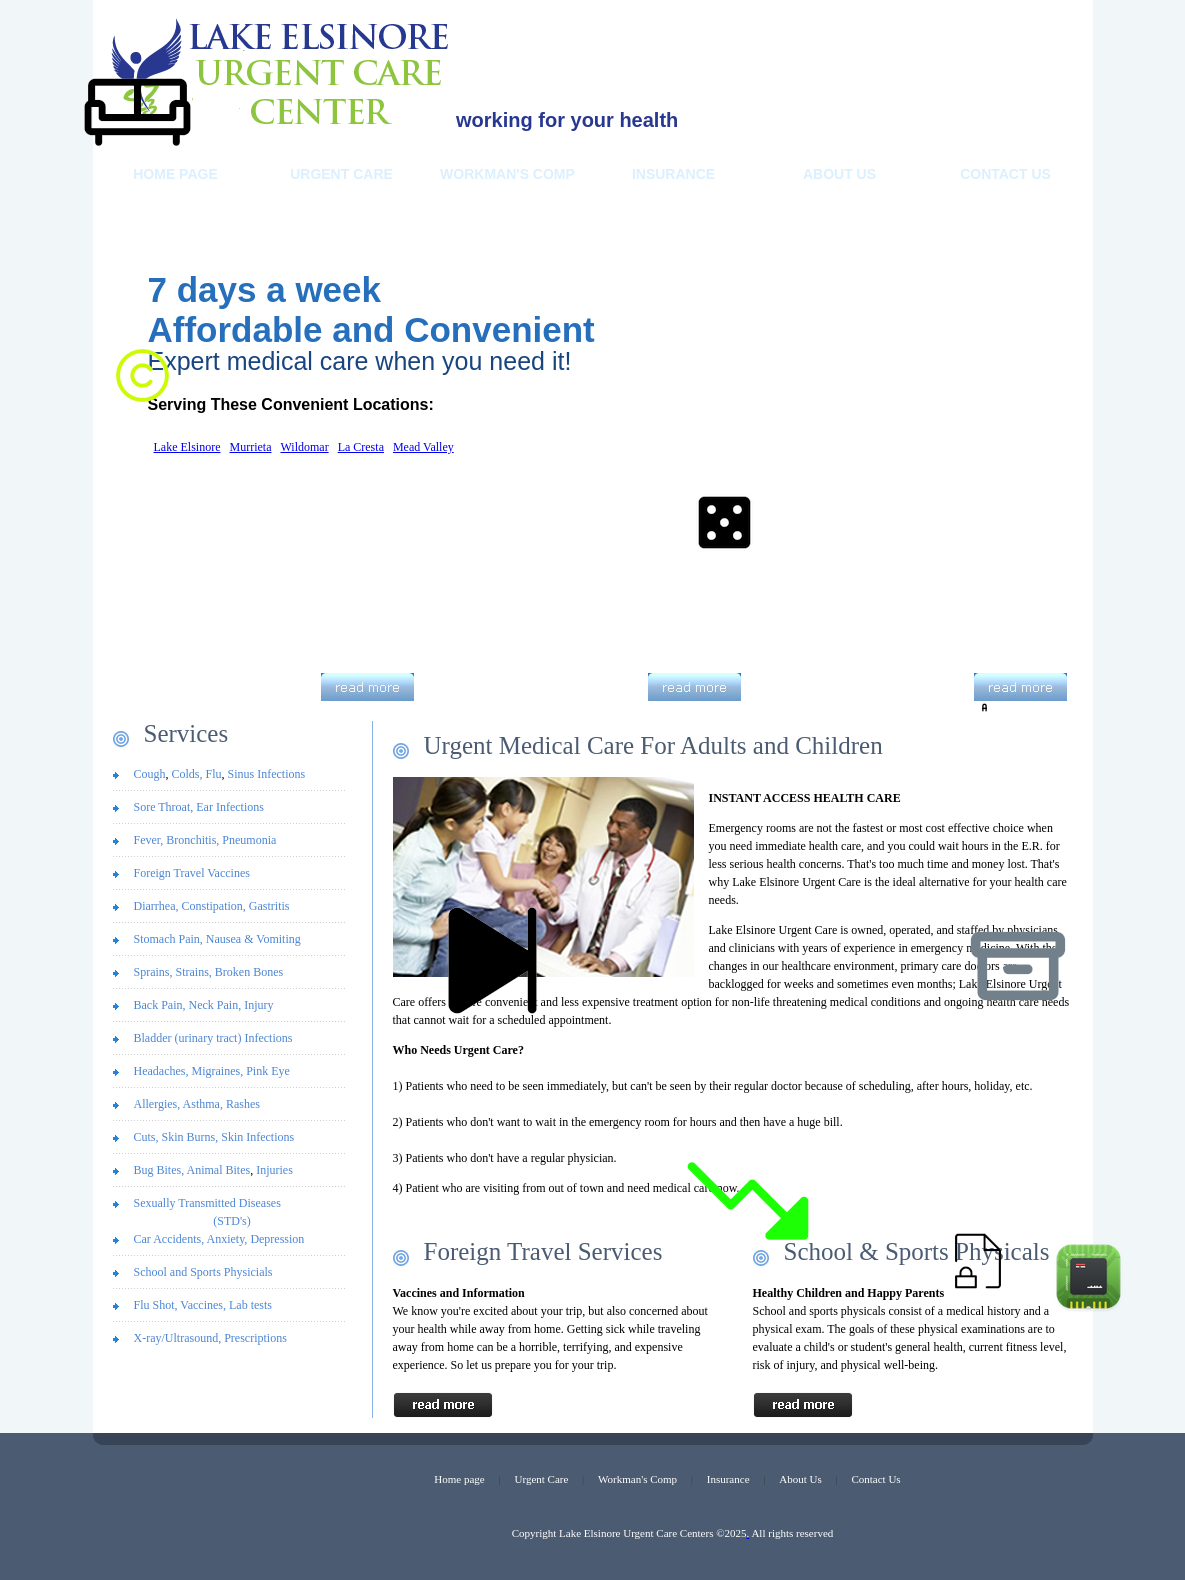  I want to click on archive item or conversation, so click(1018, 966).